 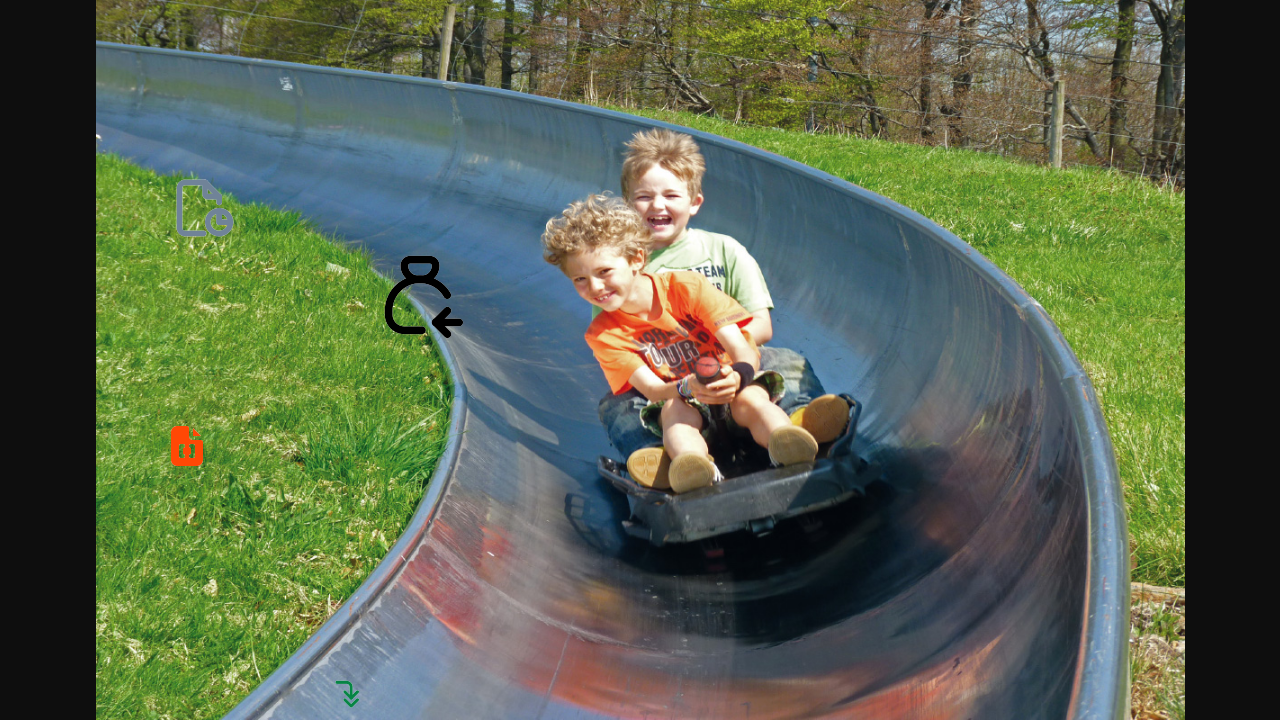 I want to click on return or refund money, so click(x=420, y=295).